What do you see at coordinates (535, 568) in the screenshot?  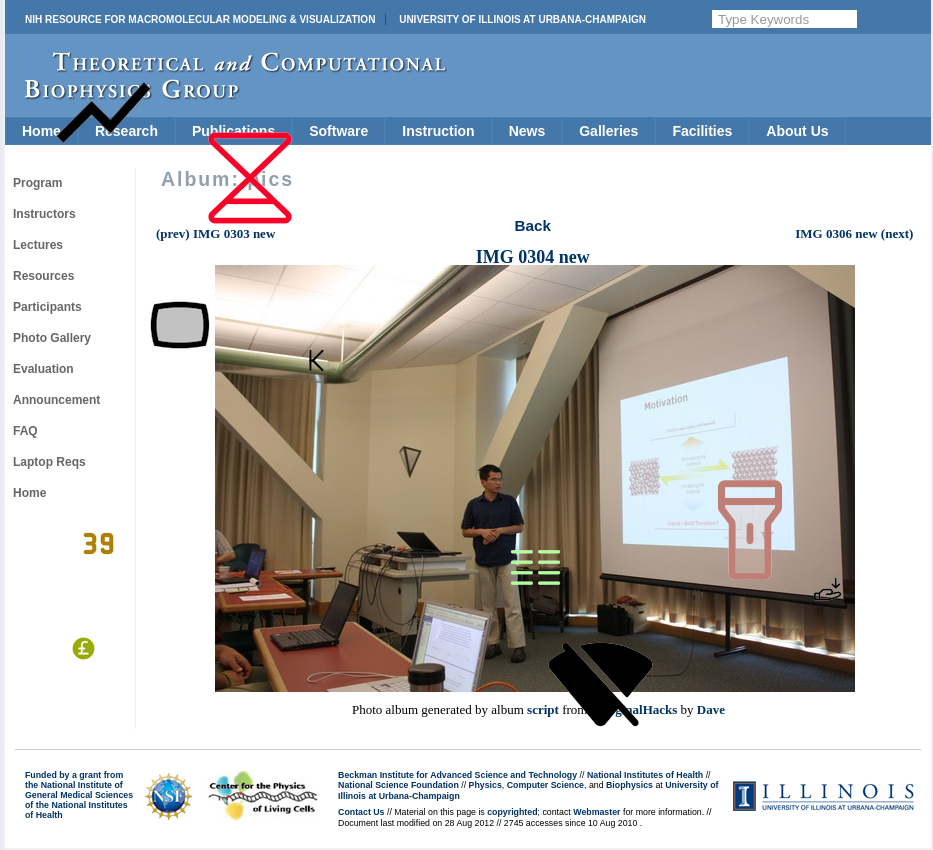 I see `switch to multi-column text layout` at bounding box center [535, 568].